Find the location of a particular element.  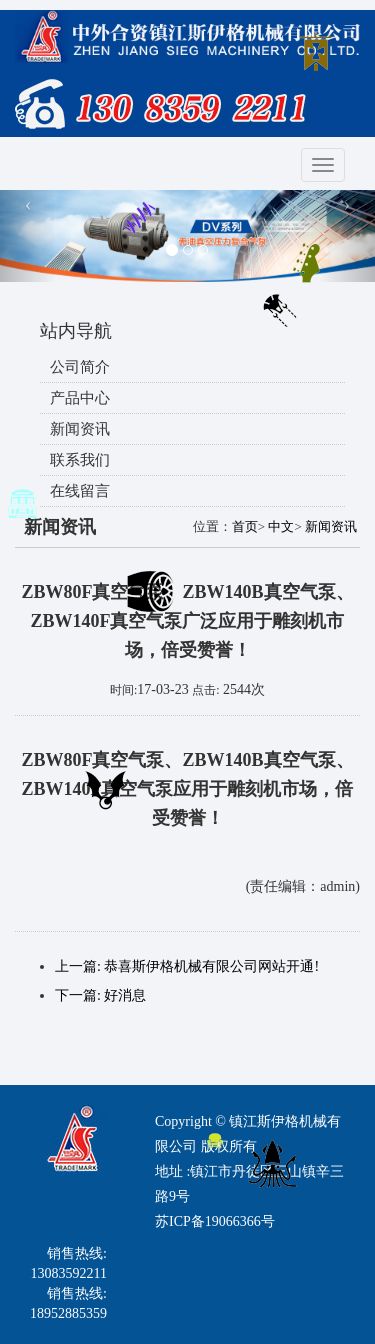

view guild or clan banner is located at coordinates (316, 51).